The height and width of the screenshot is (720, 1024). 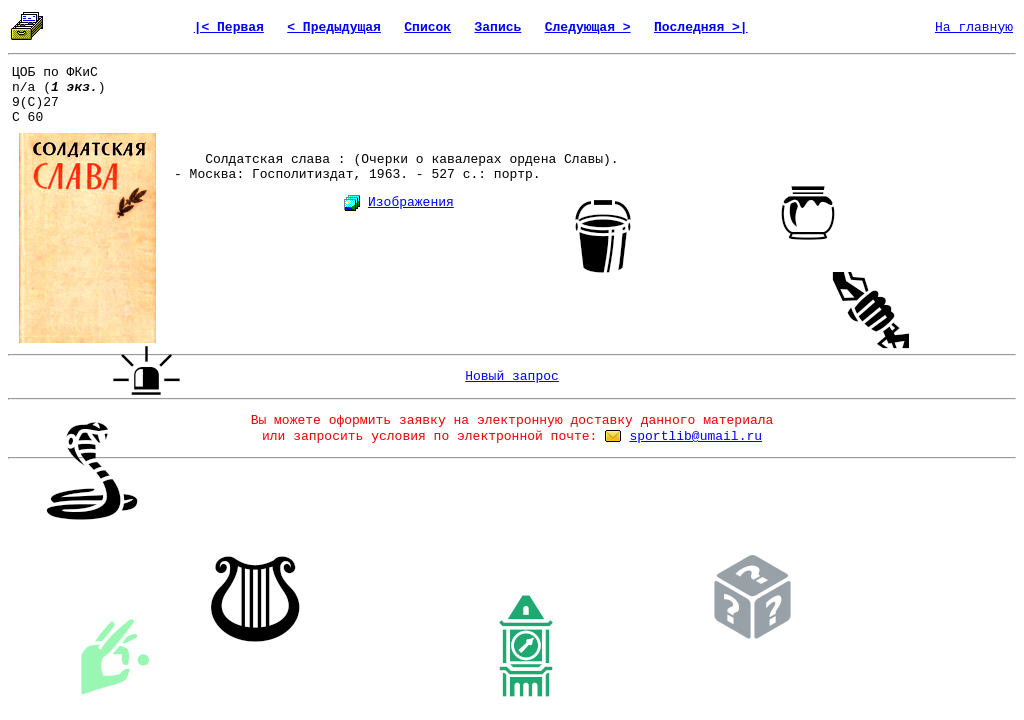 I want to click on activate thunder or lightning ability, so click(x=871, y=310).